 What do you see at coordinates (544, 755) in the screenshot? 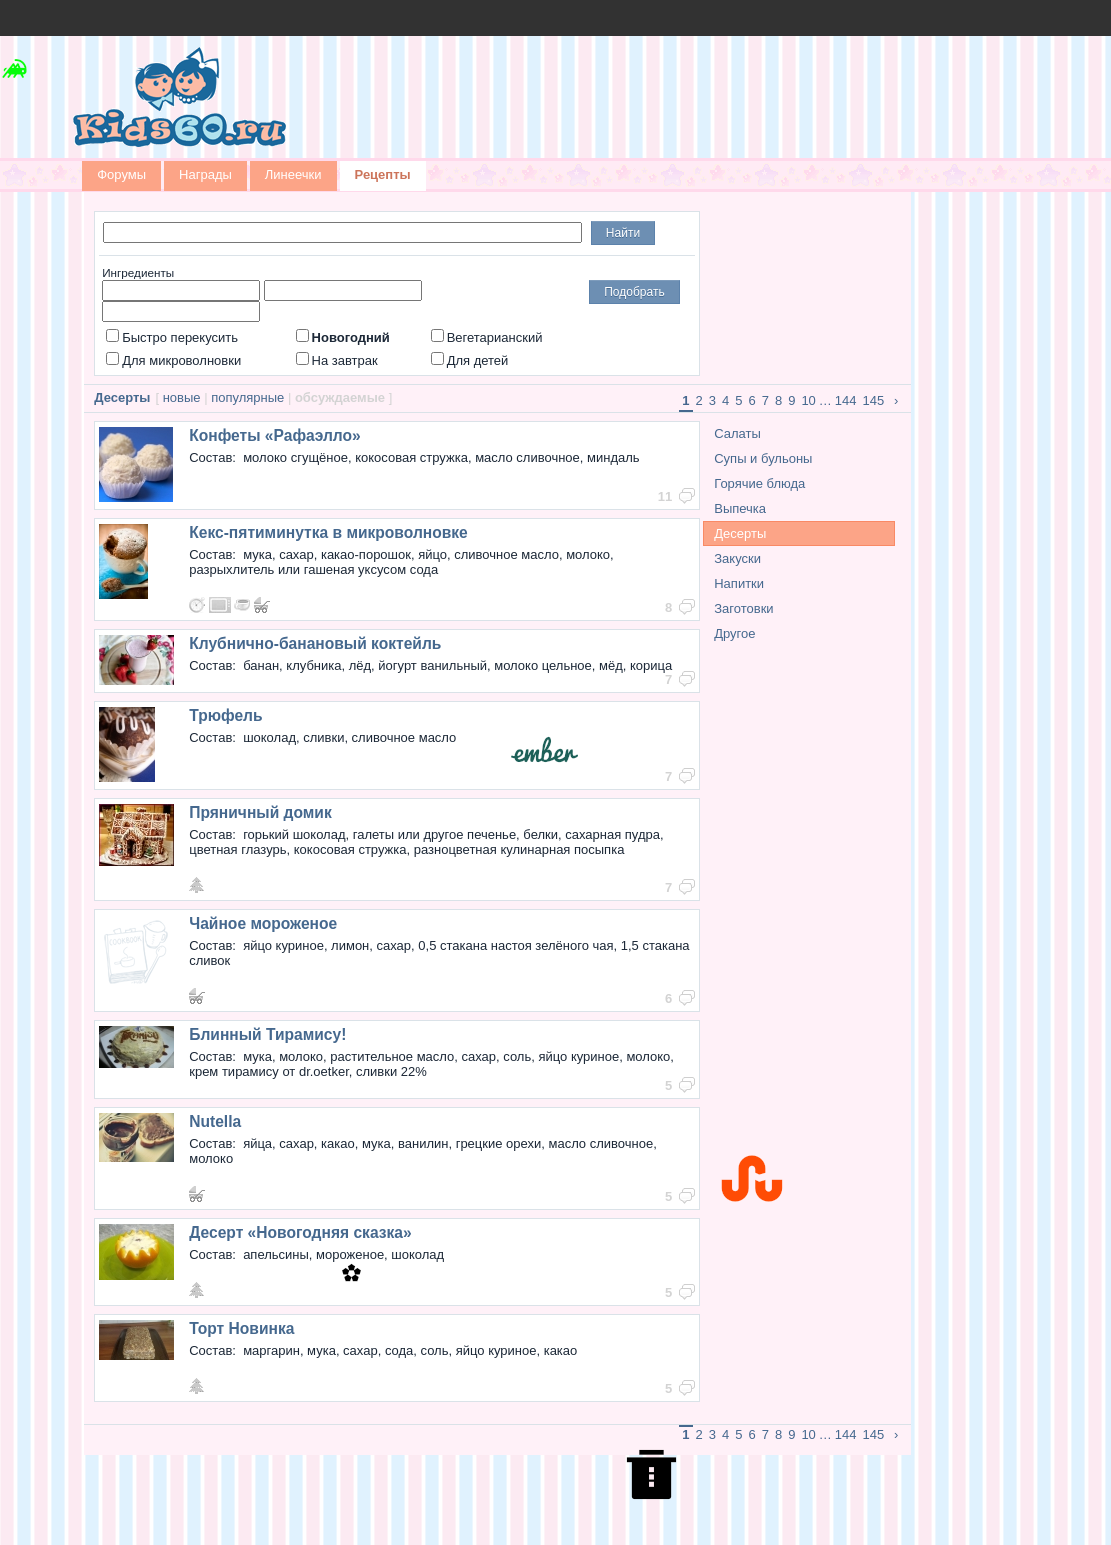
I see `ember.js framework logo` at bounding box center [544, 755].